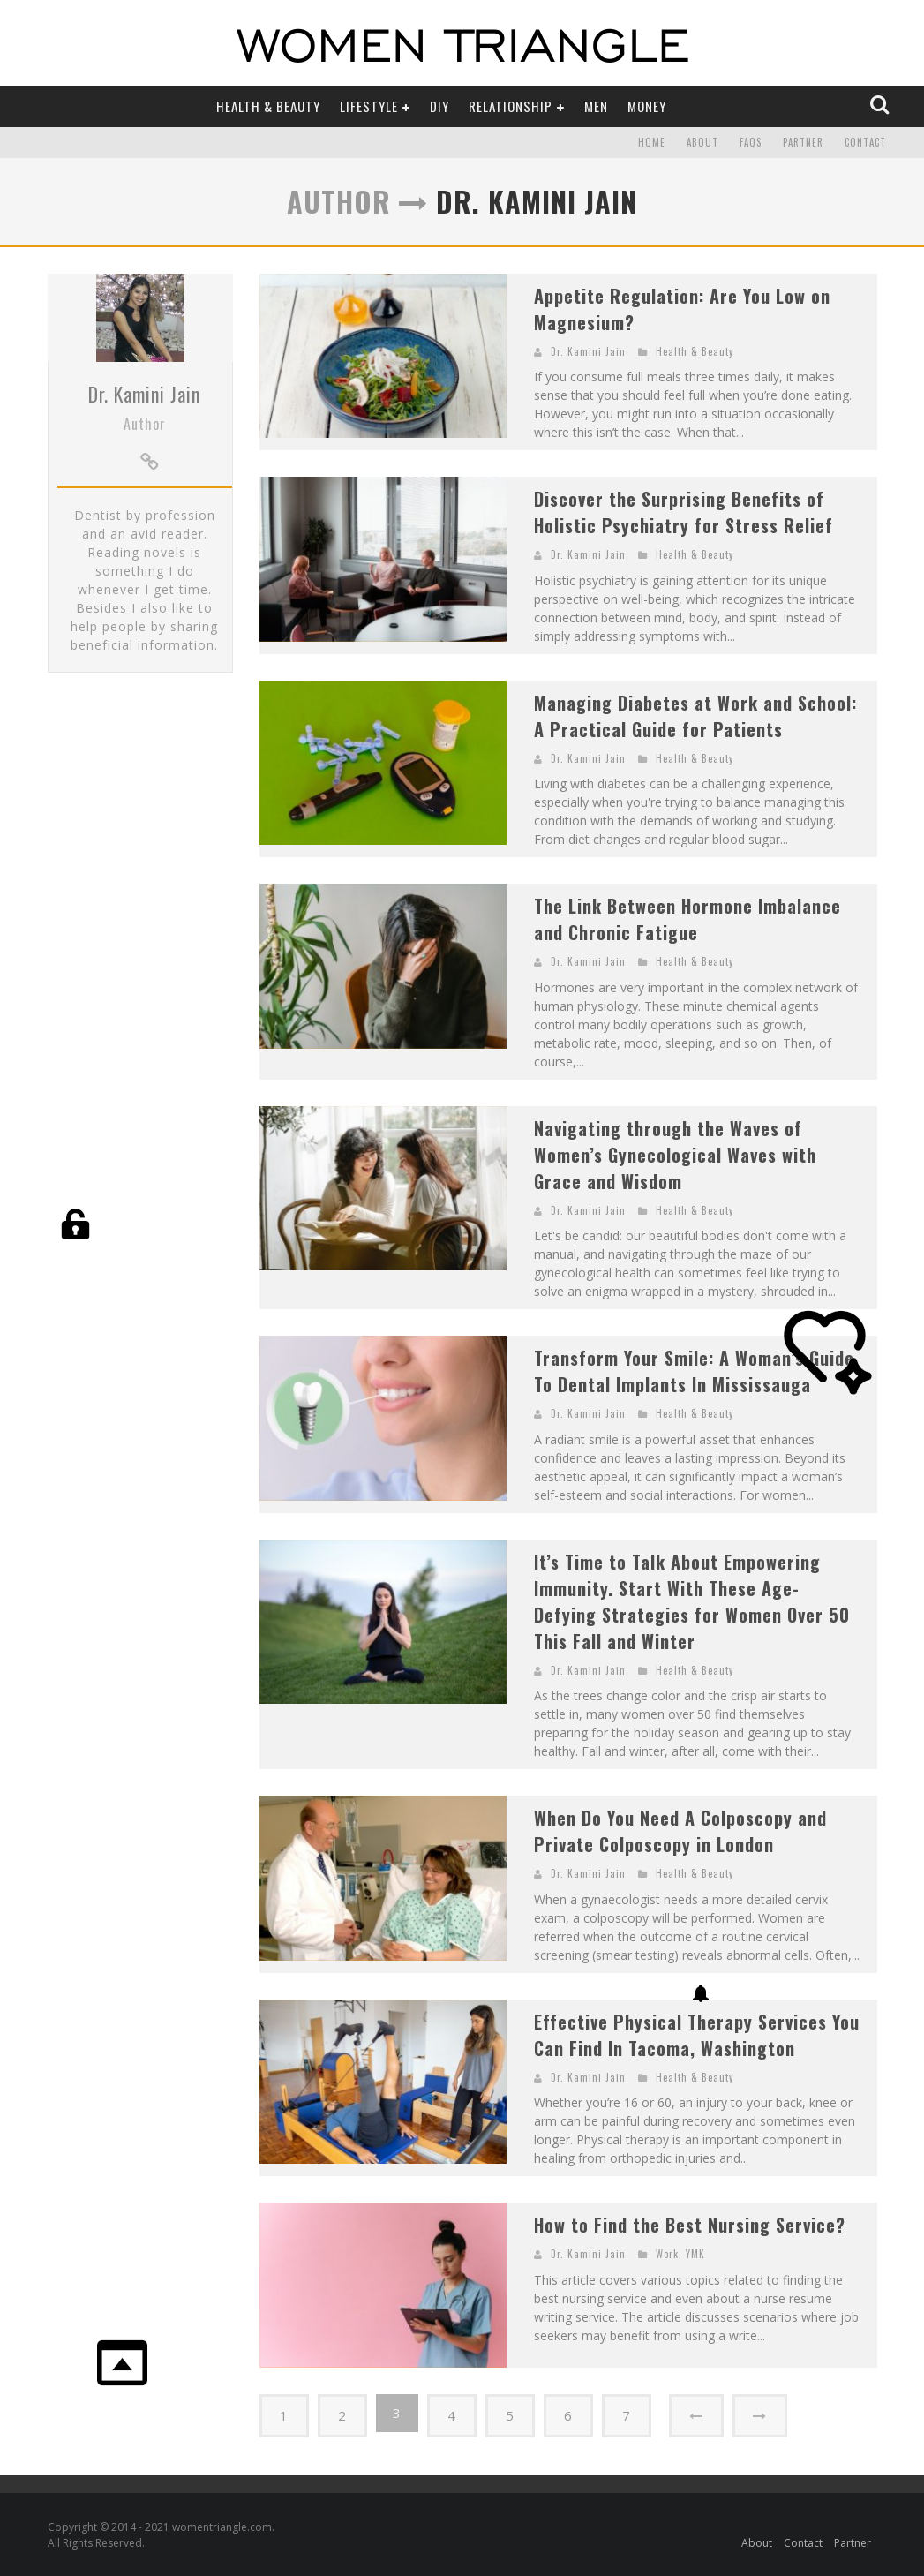 The image size is (924, 2576). Describe the element at coordinates (75, 1224) in the screenshot. I see `unlock or access secured content` at that location.